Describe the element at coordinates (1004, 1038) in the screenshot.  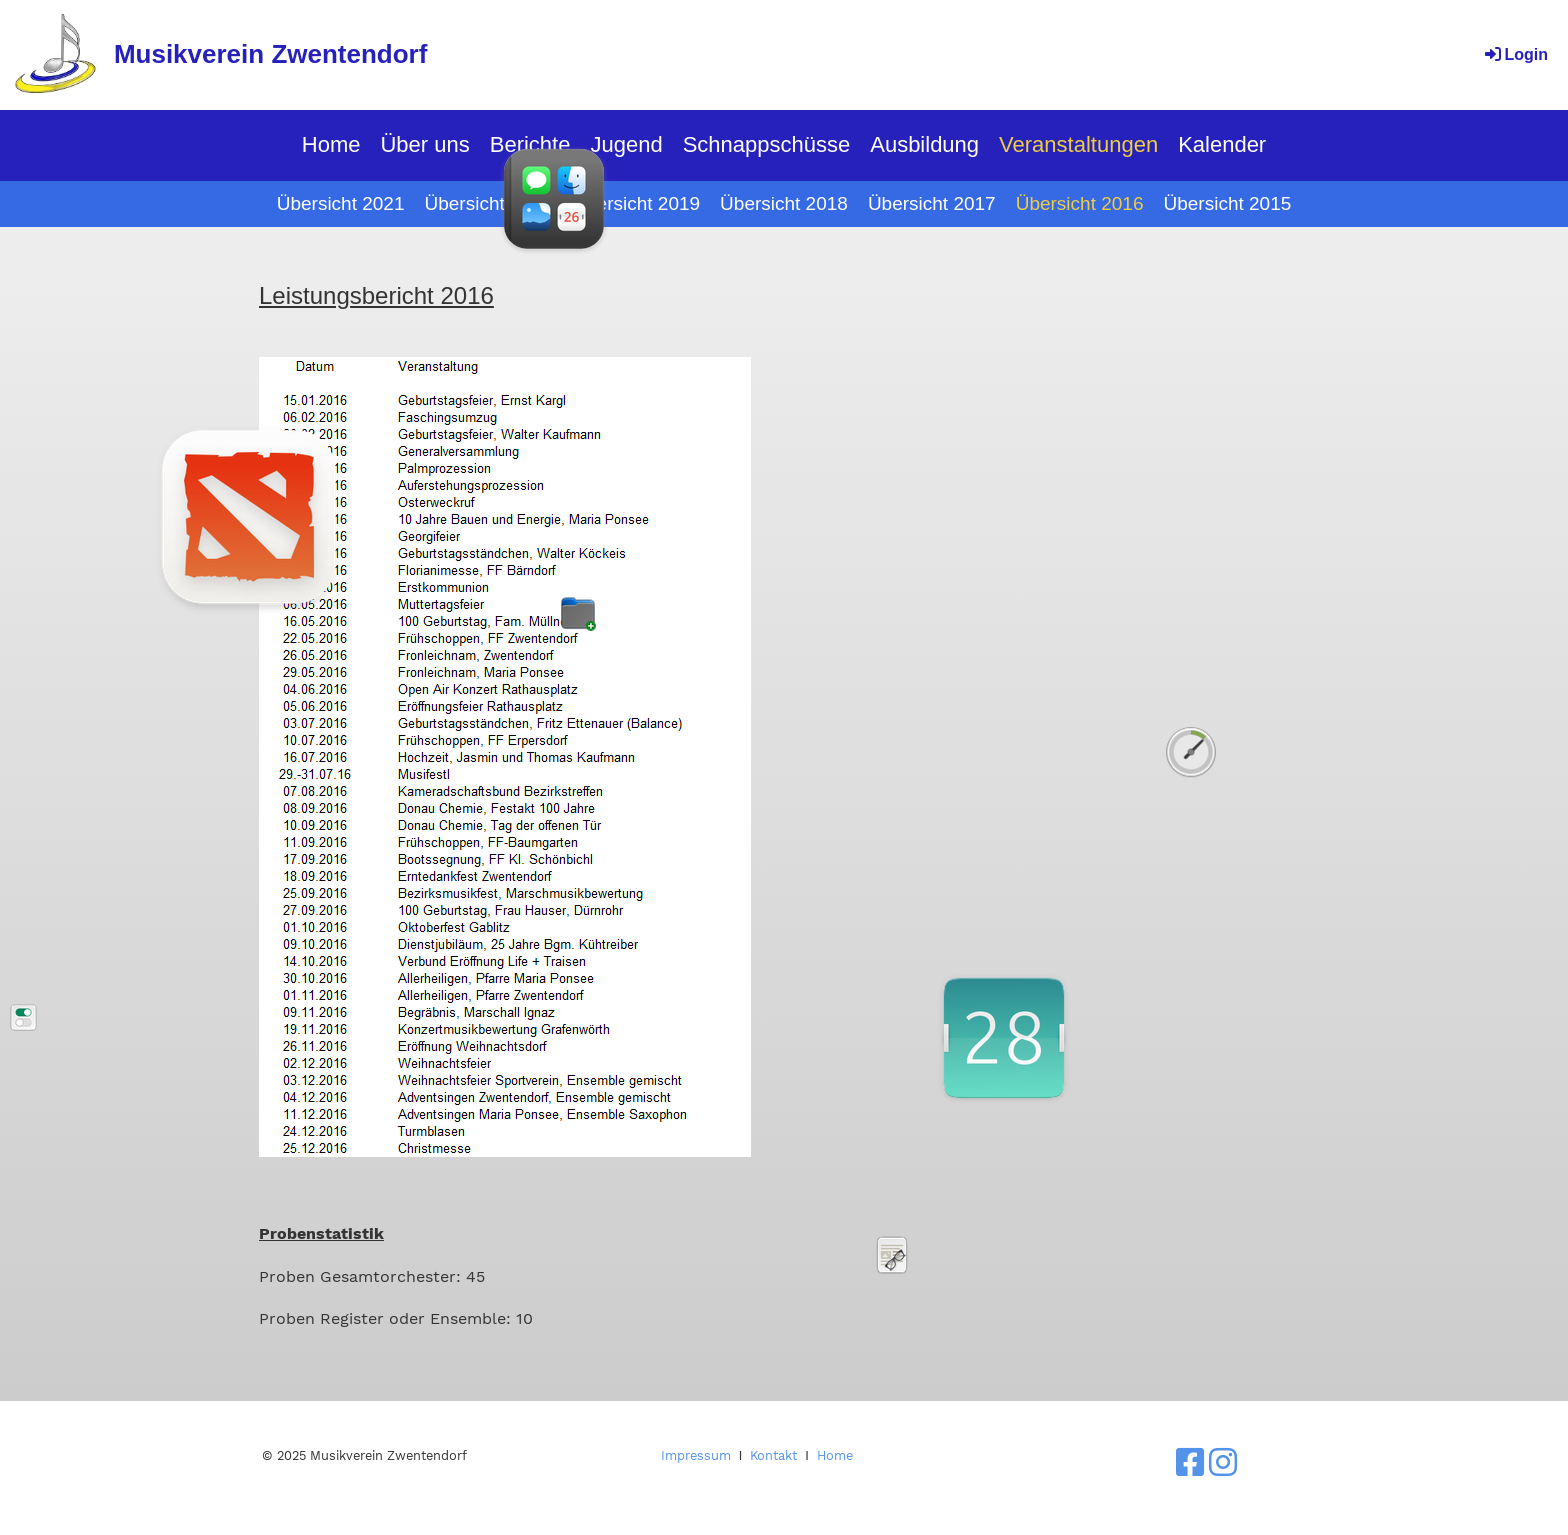
I see `open the calendar app` at that location.